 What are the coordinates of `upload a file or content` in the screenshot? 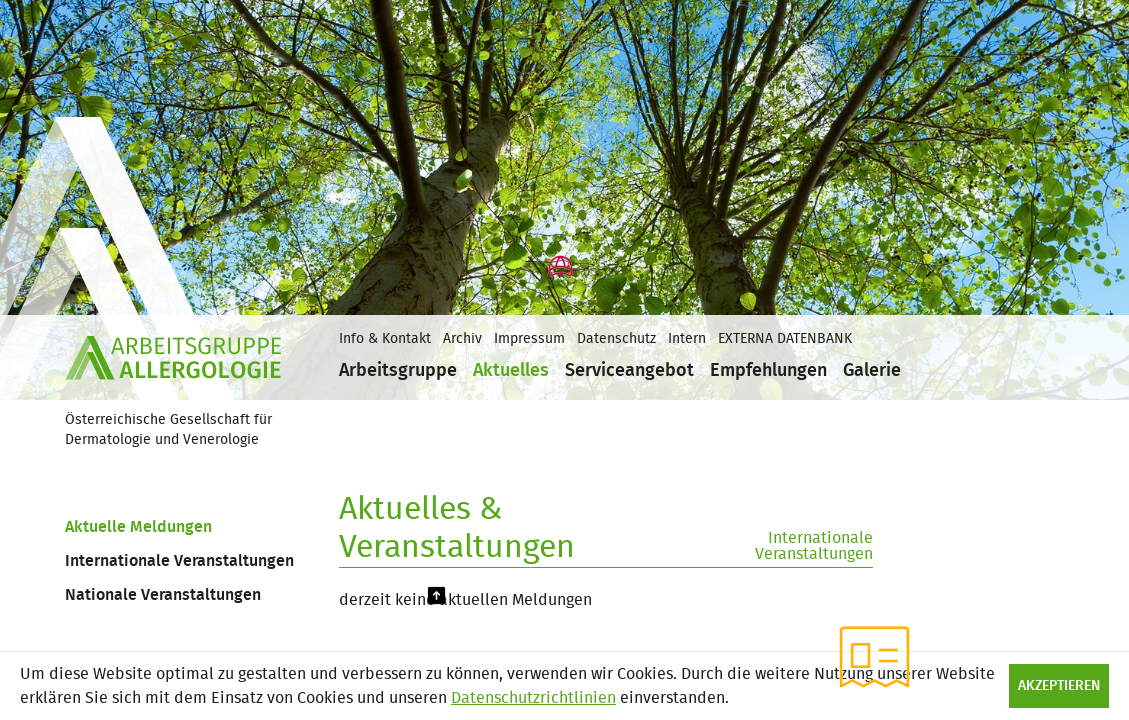 It's located at (436, 595).